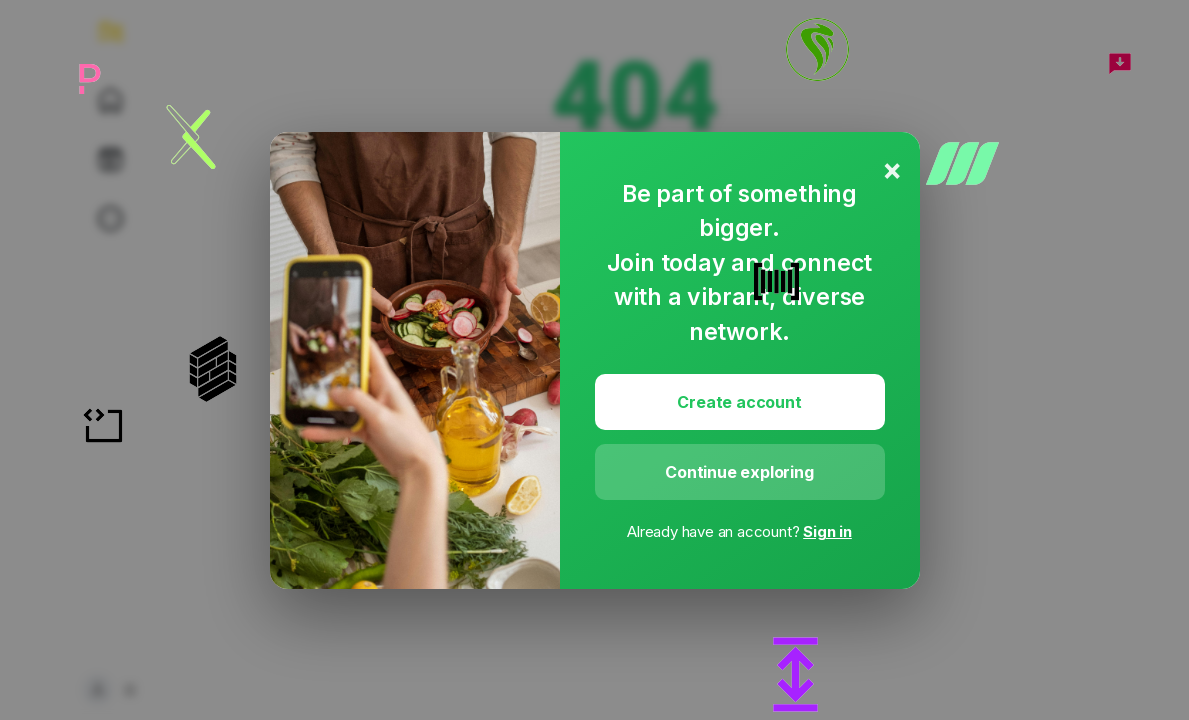 This screenshot has height=720, width=1189. What do you see at coordinates (191, 137) in the screenshot?
I see `visit arxiv preprint repository` at bounding box center [191, 137].